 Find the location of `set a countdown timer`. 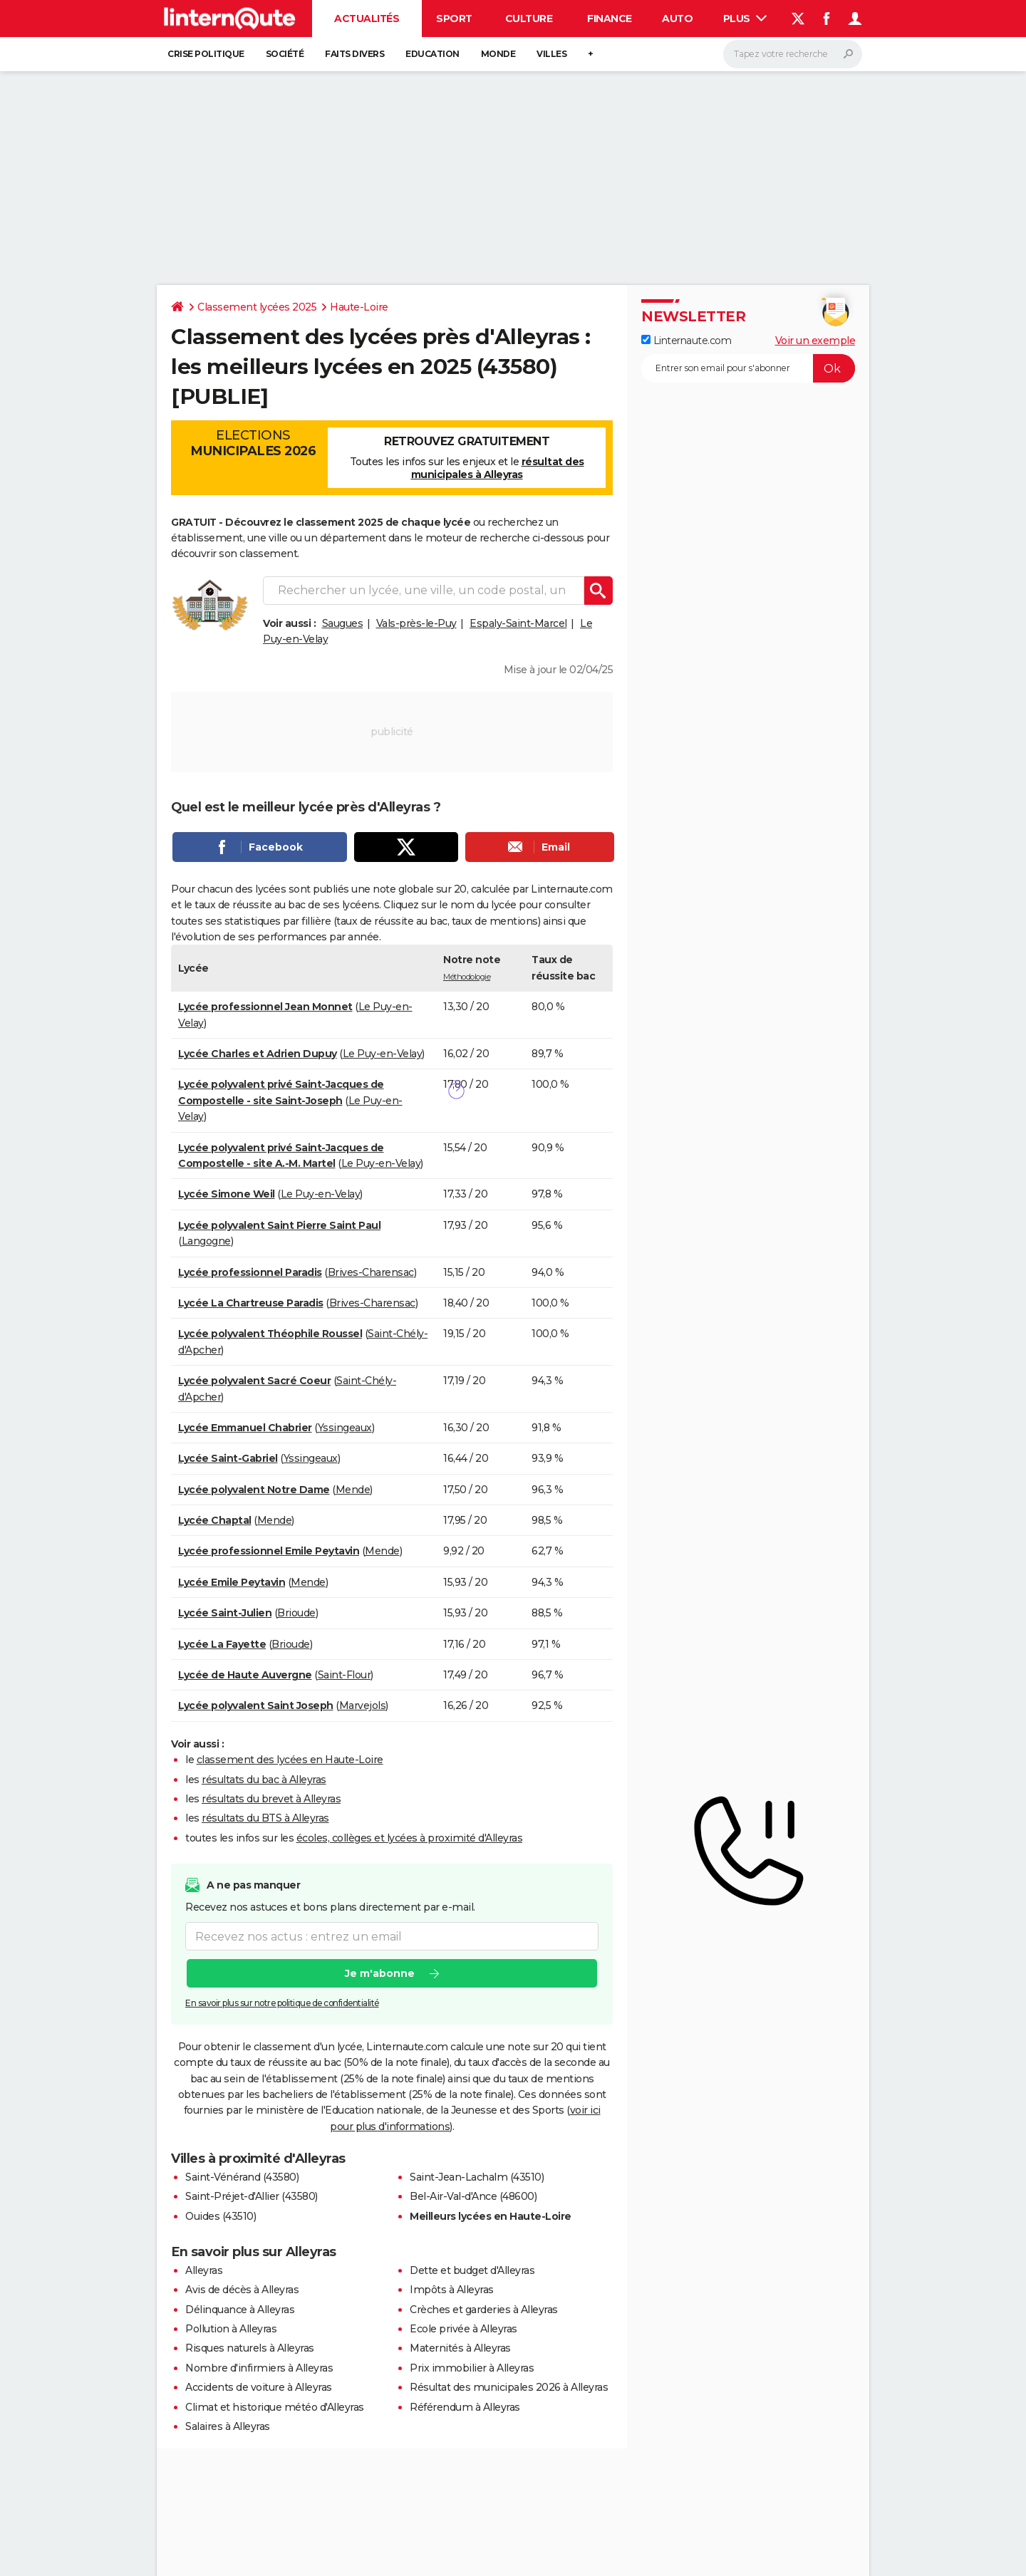

set a countdown timer is located at coordinates (456, 1090).